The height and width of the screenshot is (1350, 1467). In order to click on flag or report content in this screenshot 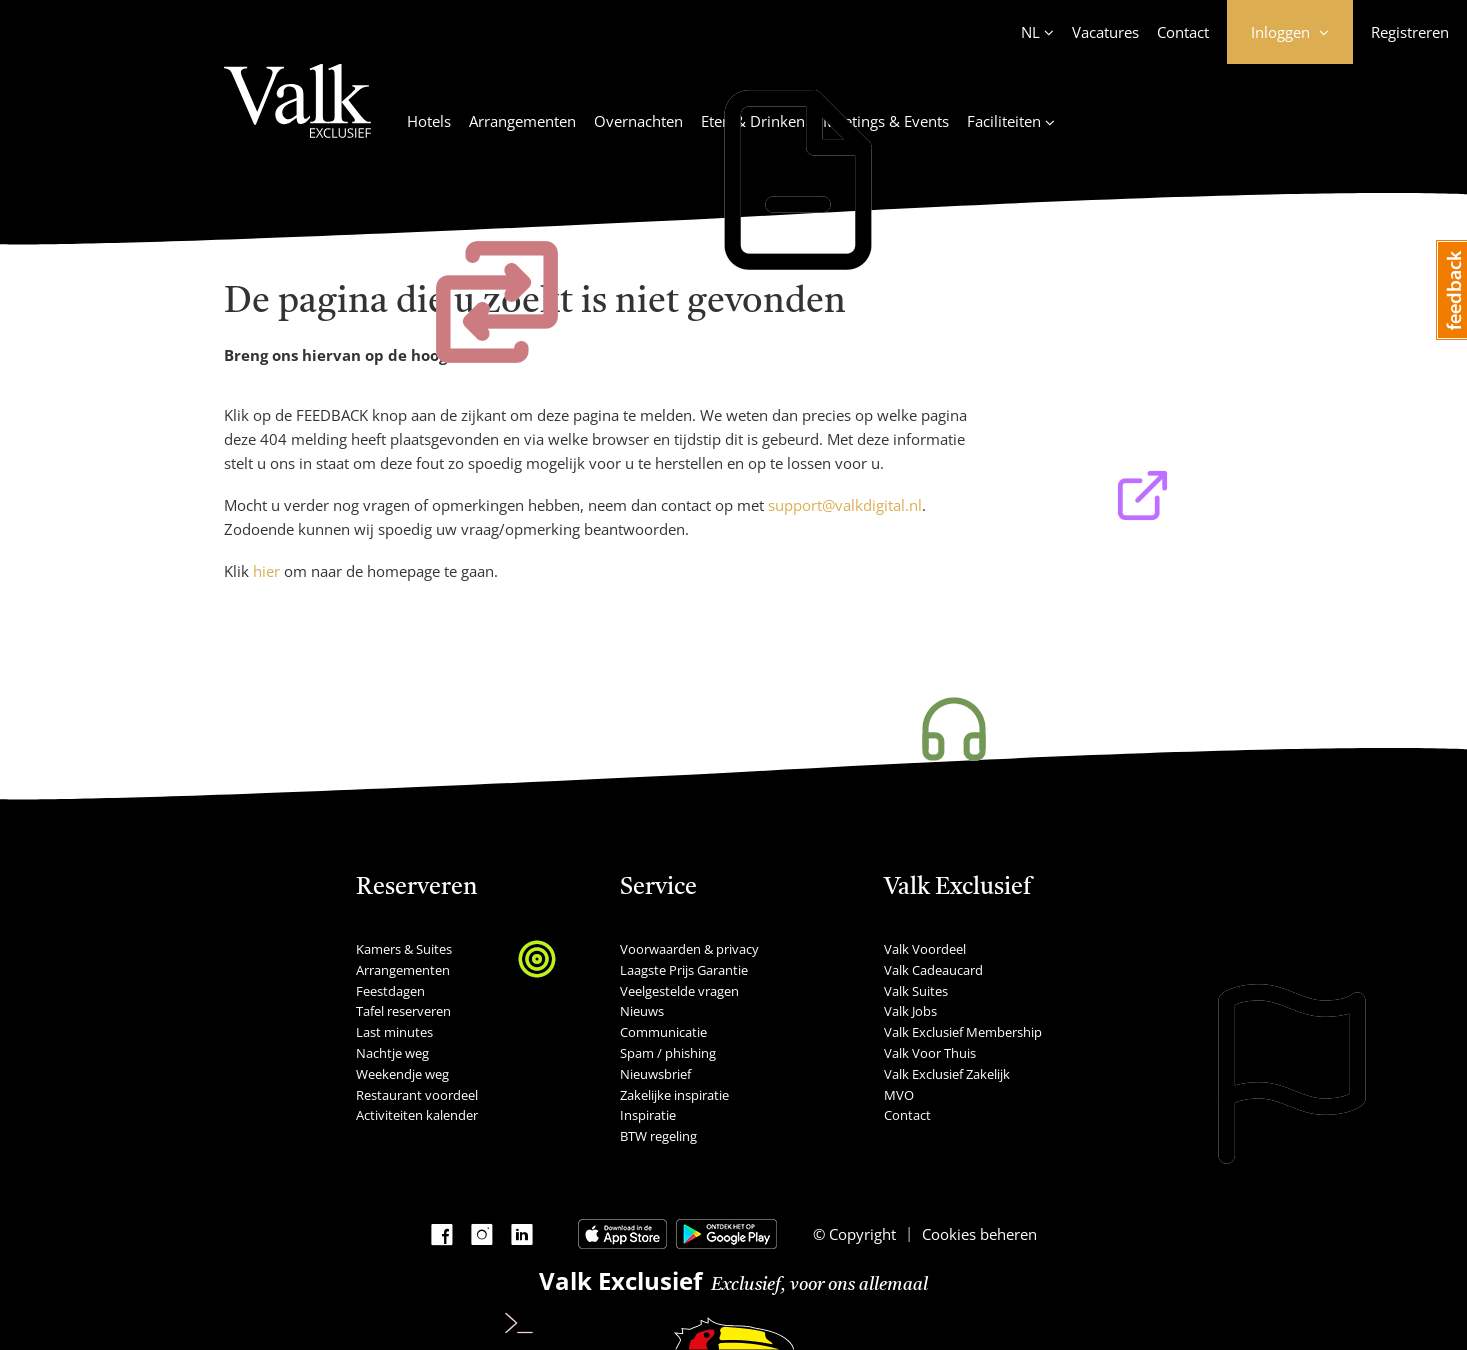, I will do `click(1292, 1074)`.